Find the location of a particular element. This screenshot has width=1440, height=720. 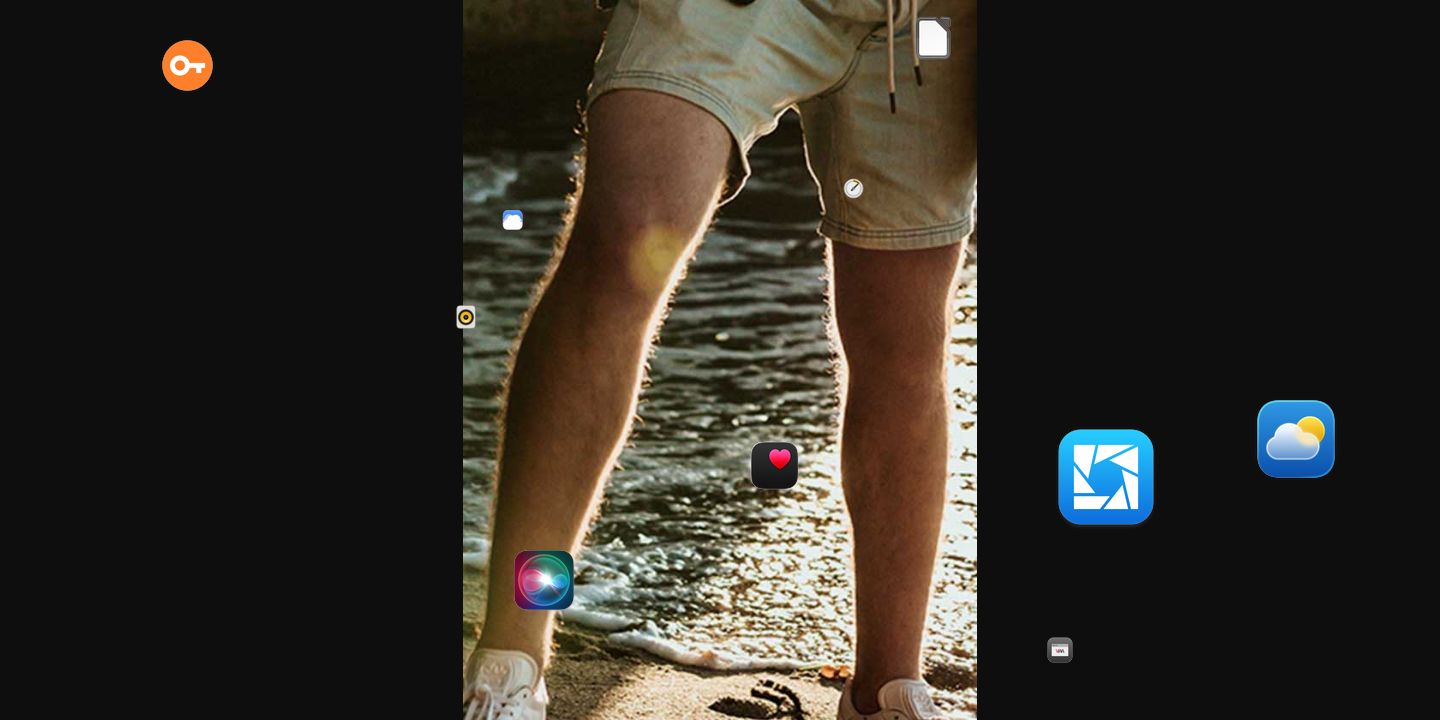

open Rhythmbox music player is located at coordinates (466, 317).